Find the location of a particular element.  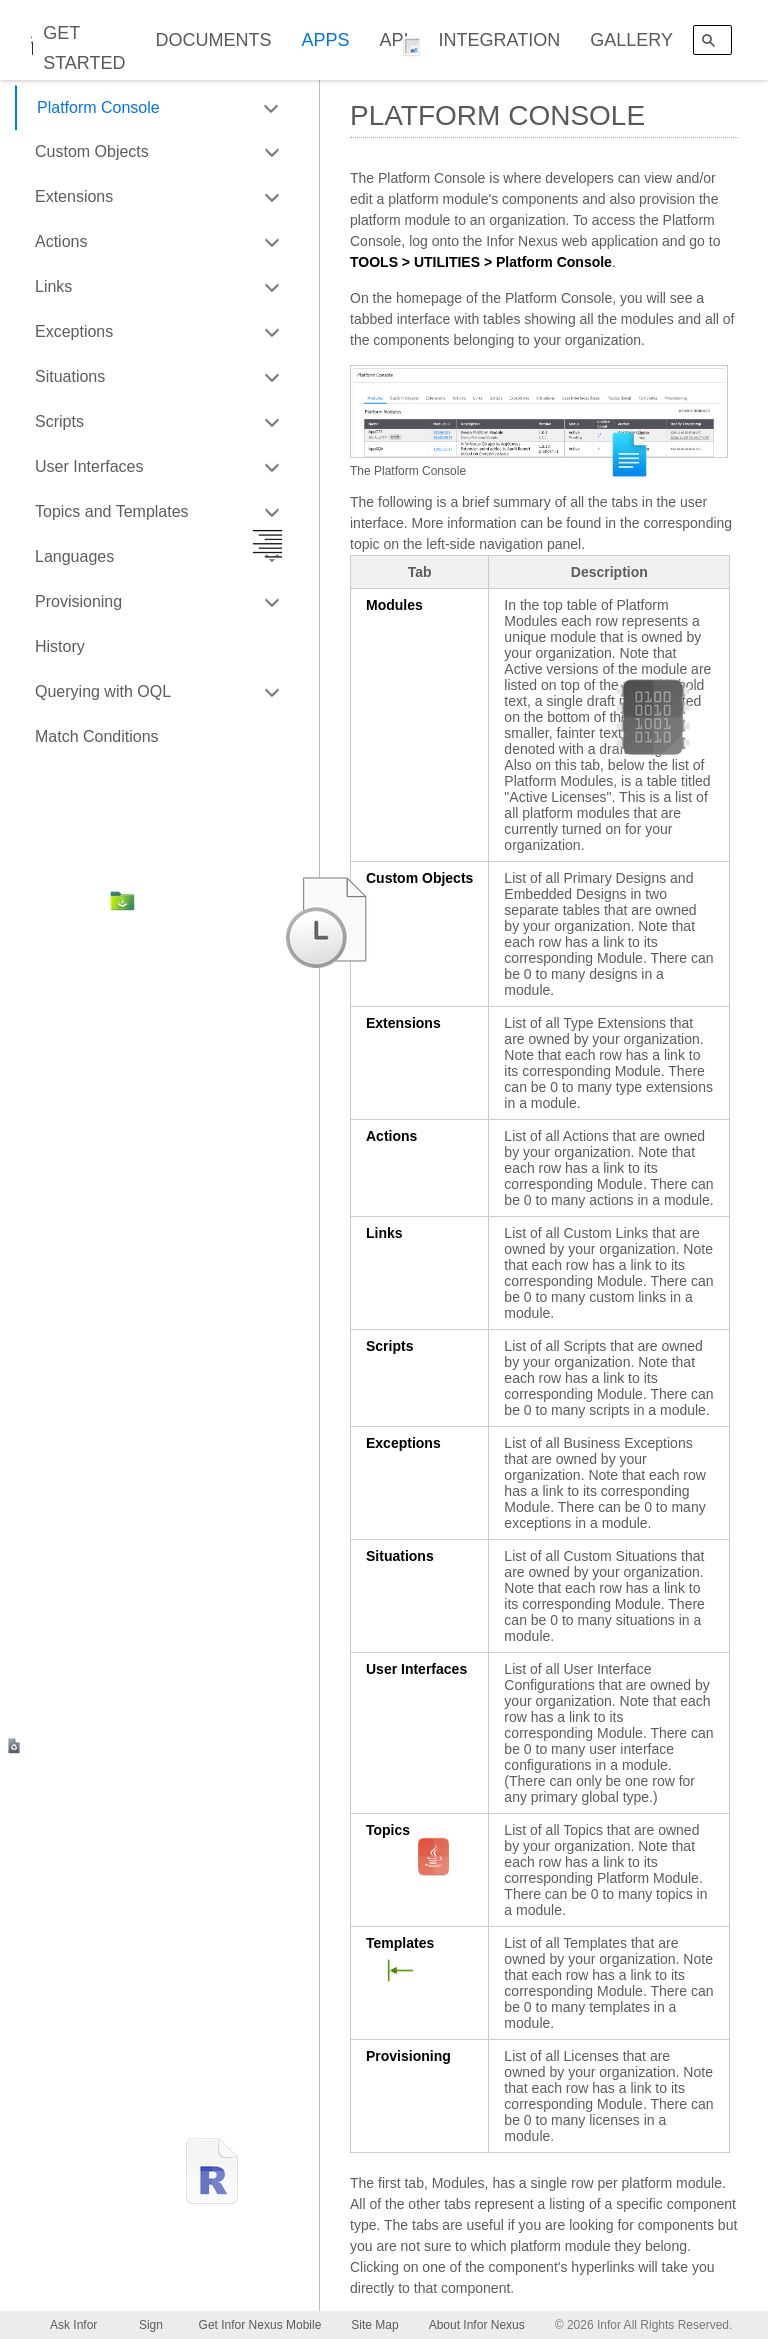

java archive file (.jar) is located at coordinates (433, 1856).